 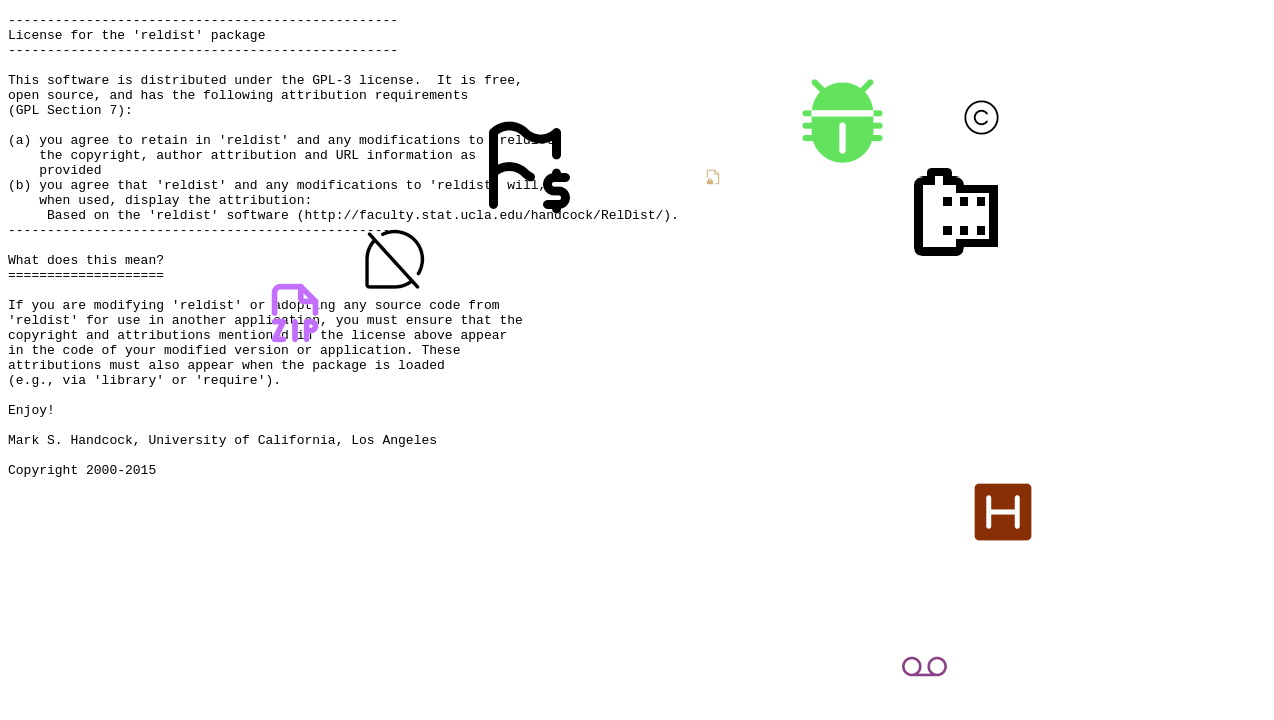 What do you see at coordinates (1003, 512) in the screenshot?
I see `format text as a heading` at bounding box center [1003, 512].